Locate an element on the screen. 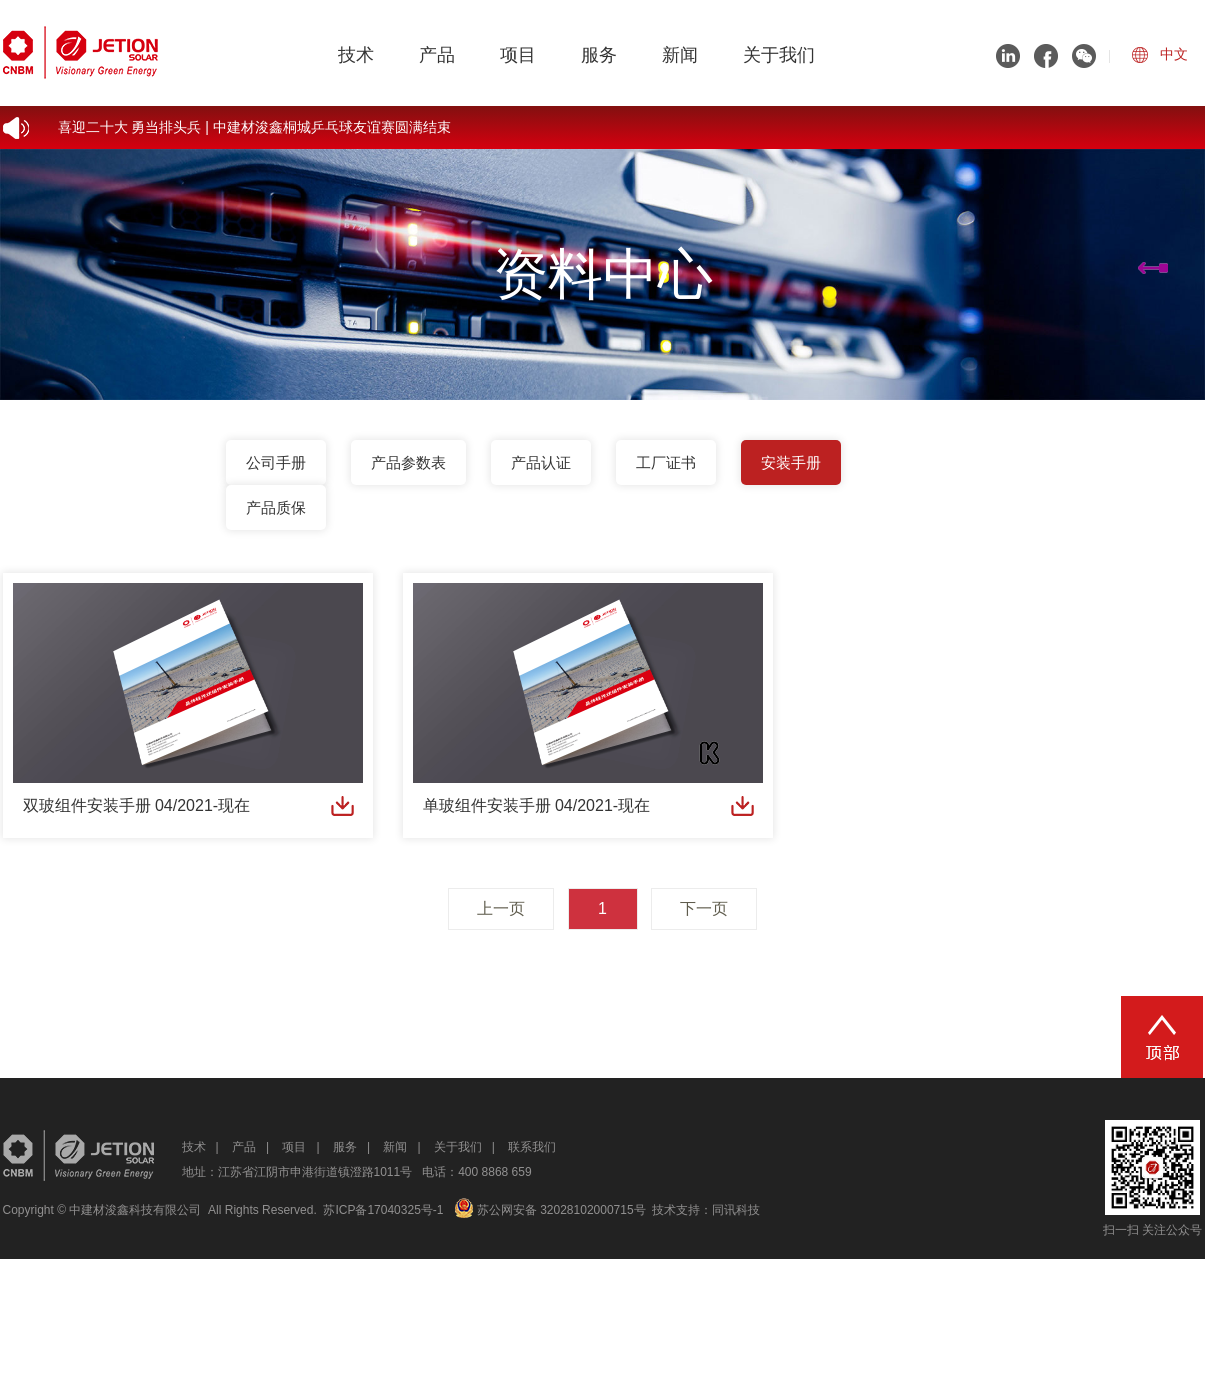 This screenshot has width=1205, height=1388. link to Kickstarter profile or campaign is located at coordinates (709, 753).